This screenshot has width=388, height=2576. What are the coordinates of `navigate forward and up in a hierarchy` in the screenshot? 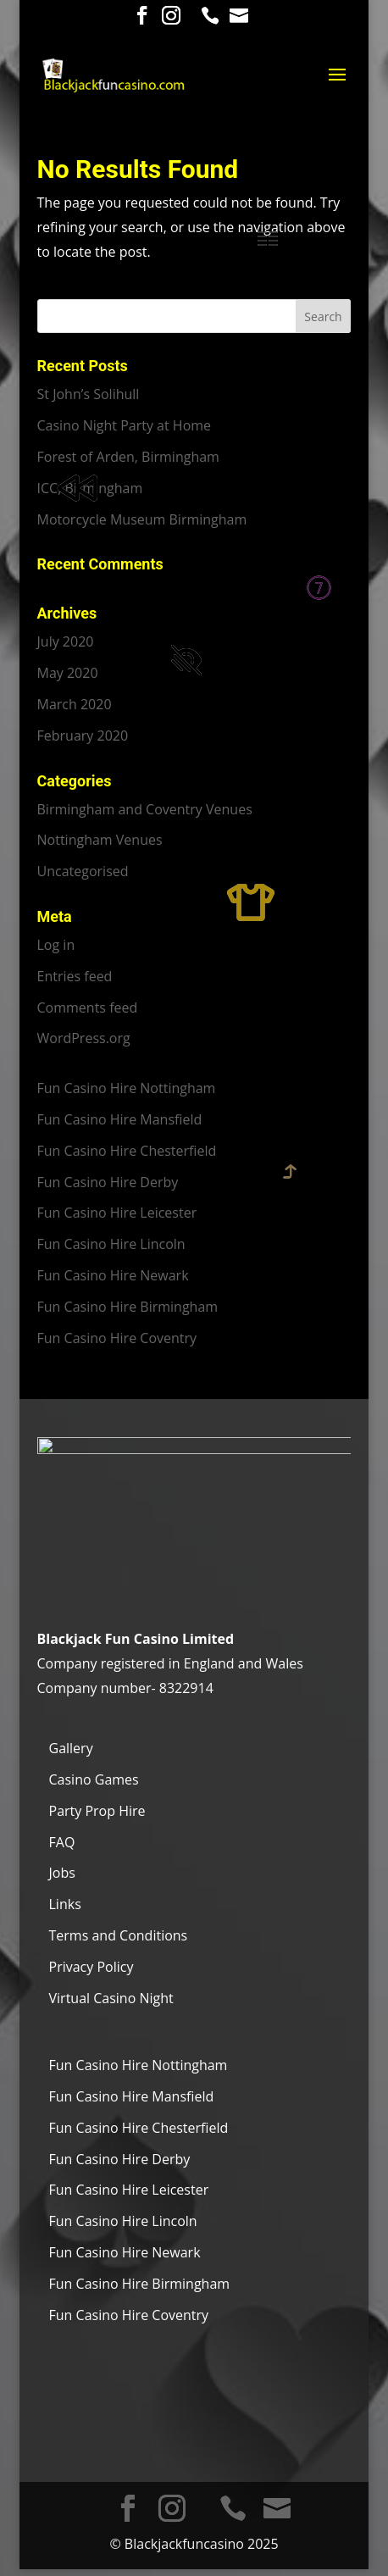 It's located at (290, 1172).